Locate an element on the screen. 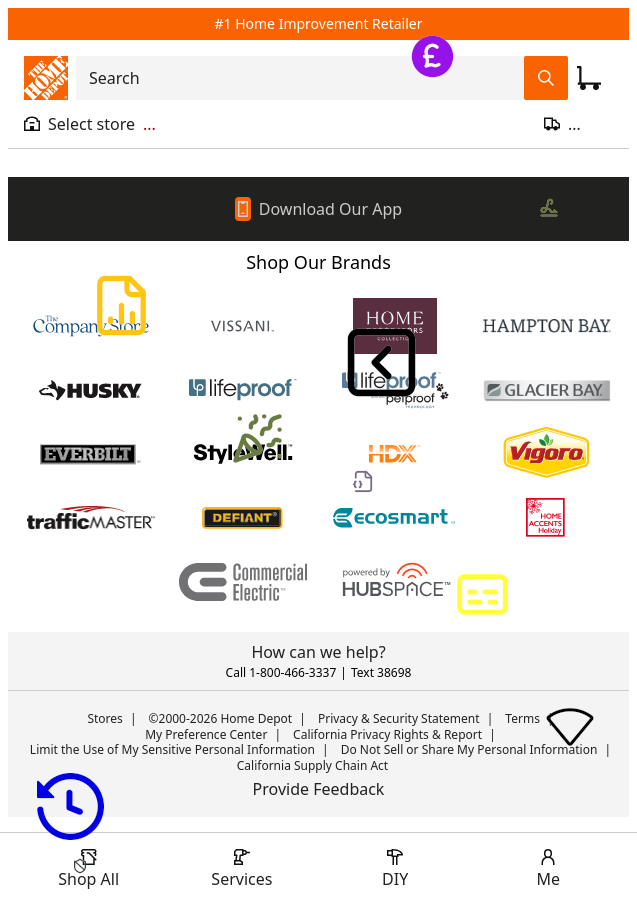 Image resolution: width=637 pixels, height=905 pixels. open JSON file is located at coordinates (363, 481).